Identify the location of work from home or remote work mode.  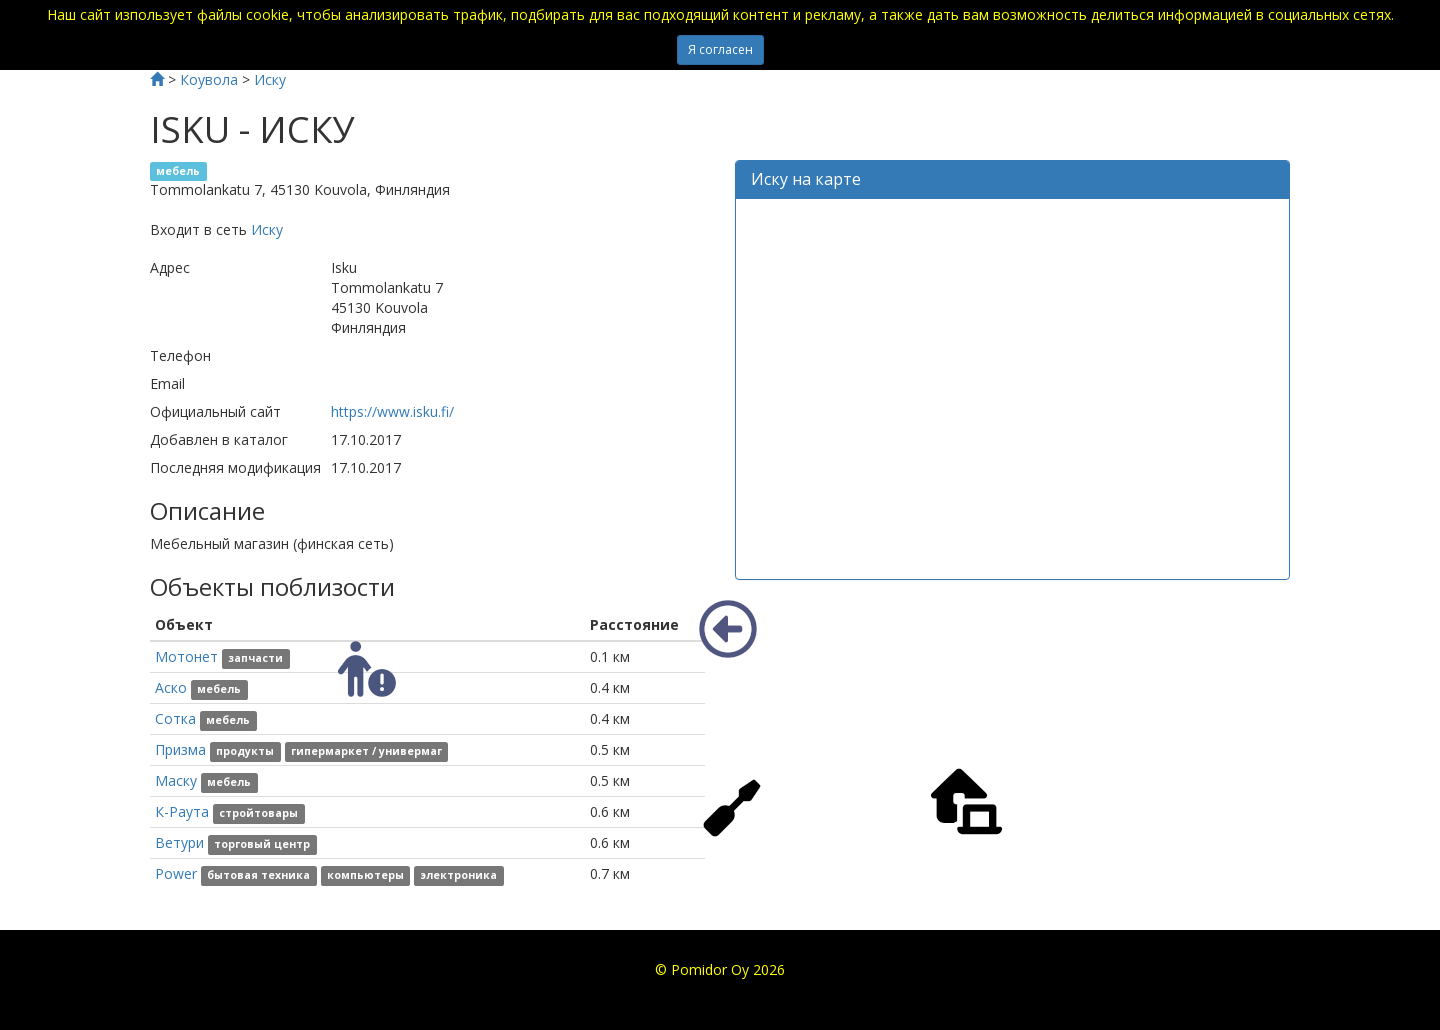
(966, 800).